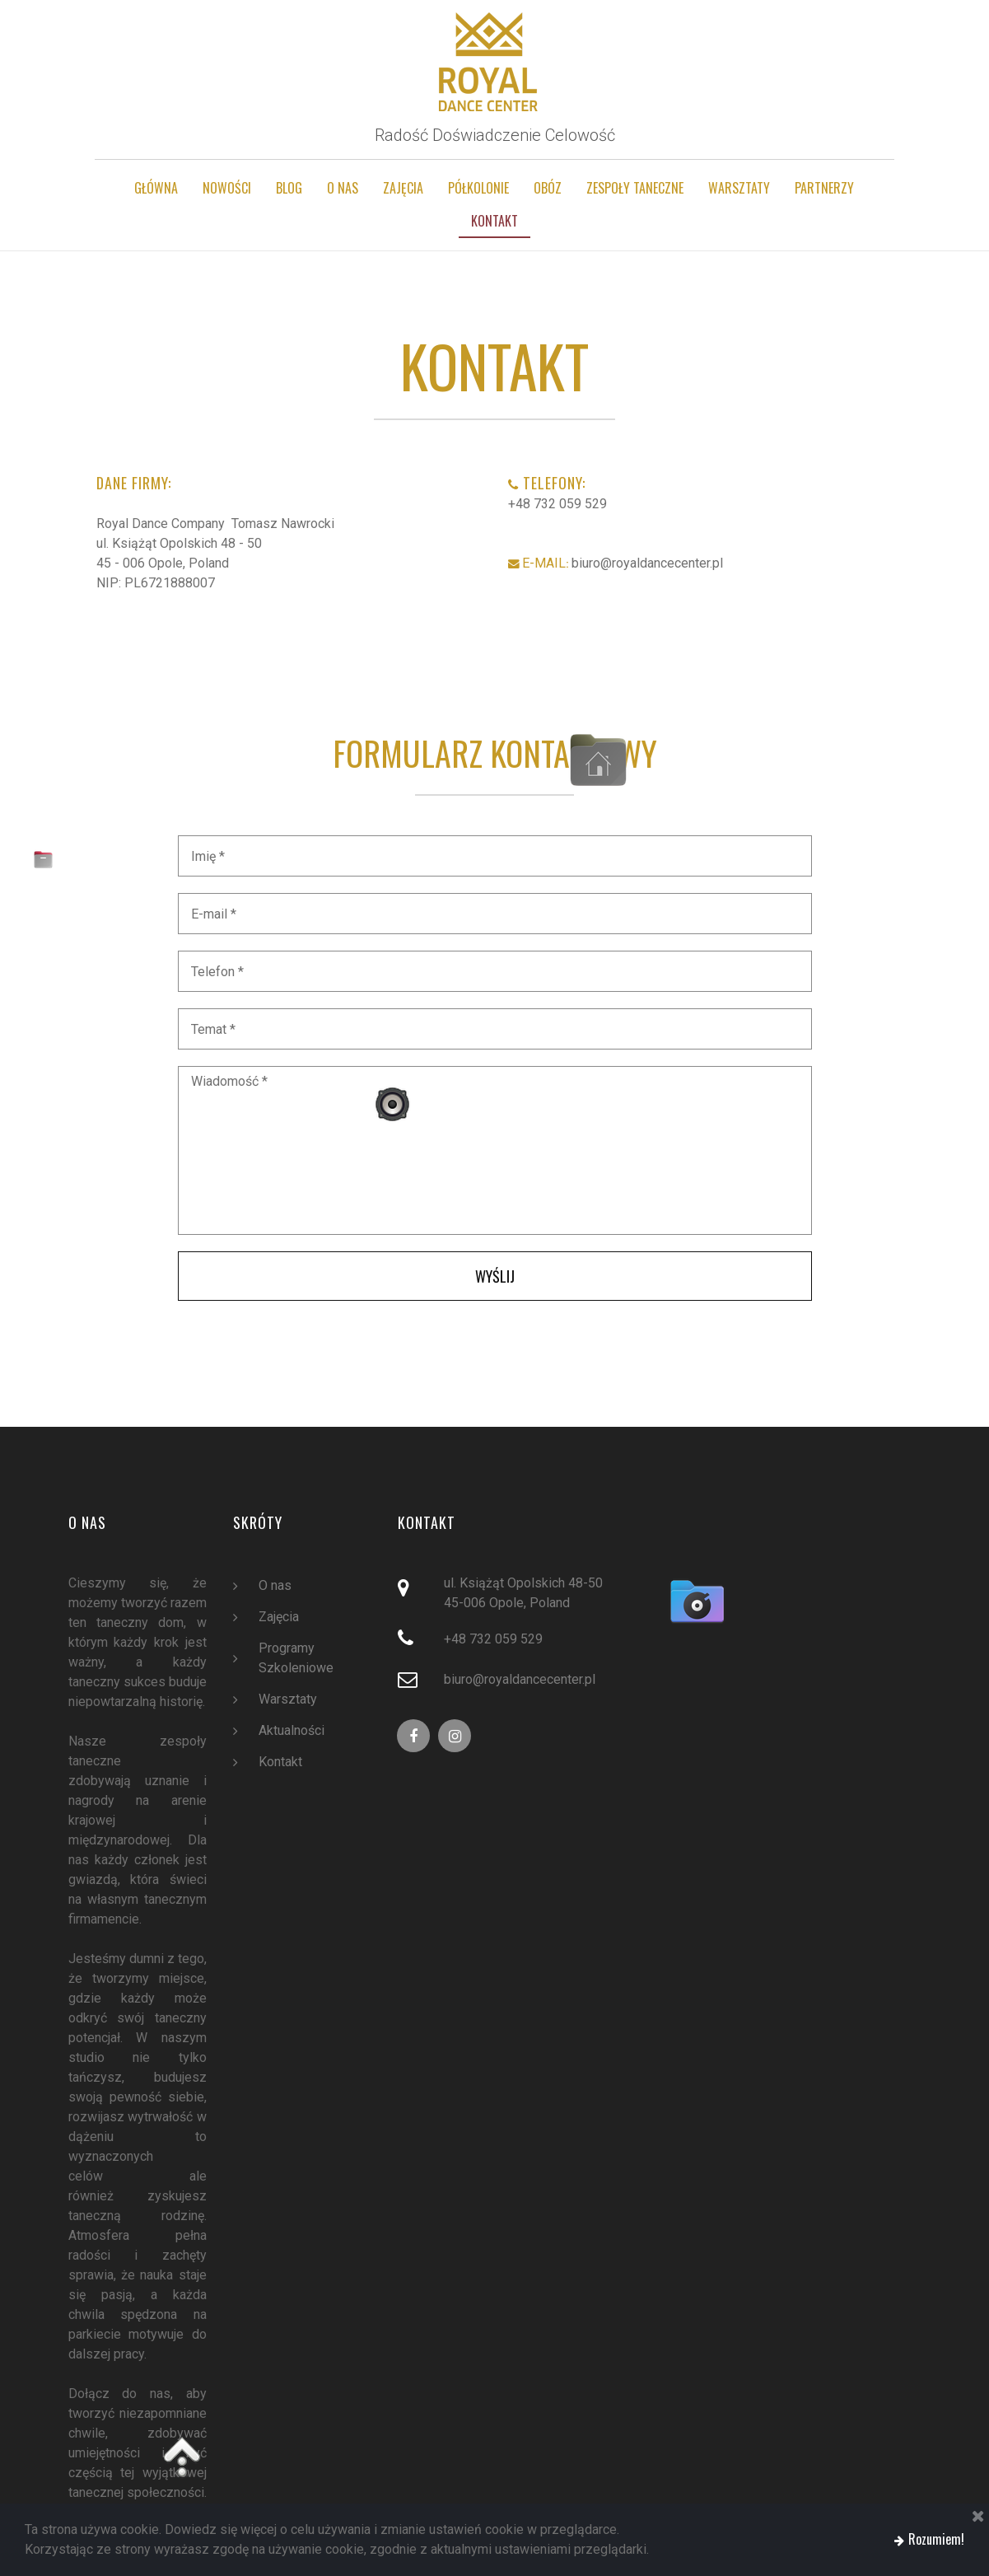 The height and width of the screenshot is (2576, 989). Describe the element at coordinates (598, 760) in the screenshot. I see `access your home folder` at that location.